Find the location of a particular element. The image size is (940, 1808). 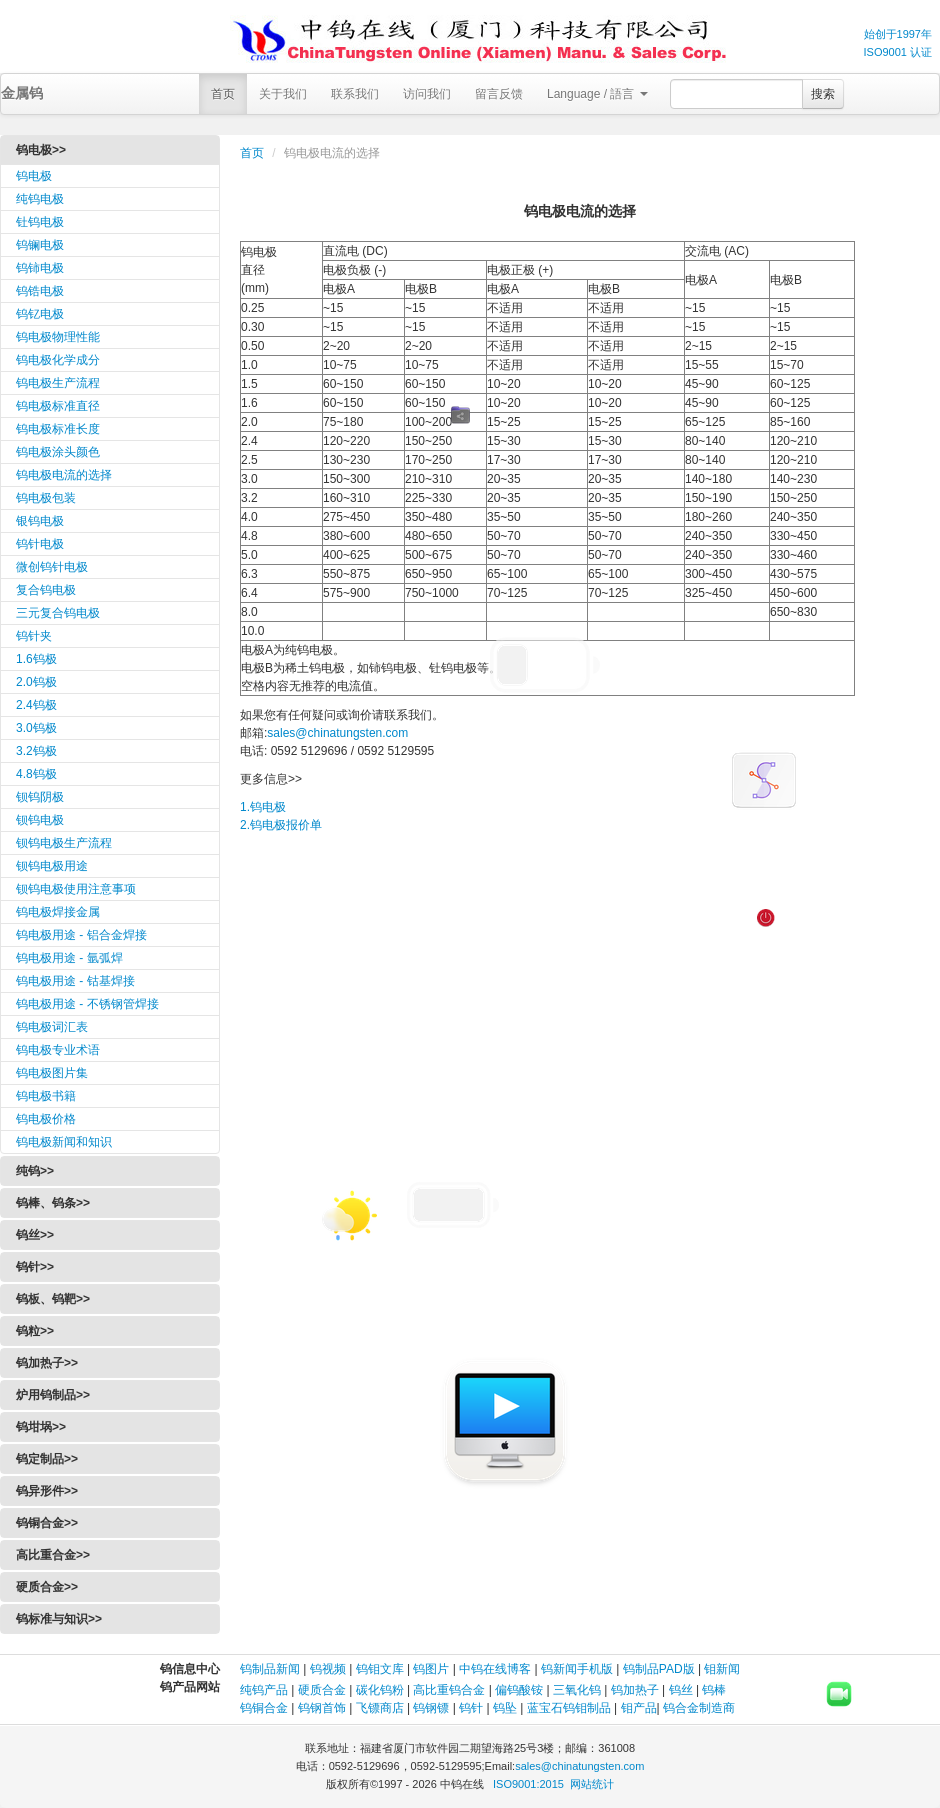

open FaceTime to start a video call is located at coordinates (839, 1694).